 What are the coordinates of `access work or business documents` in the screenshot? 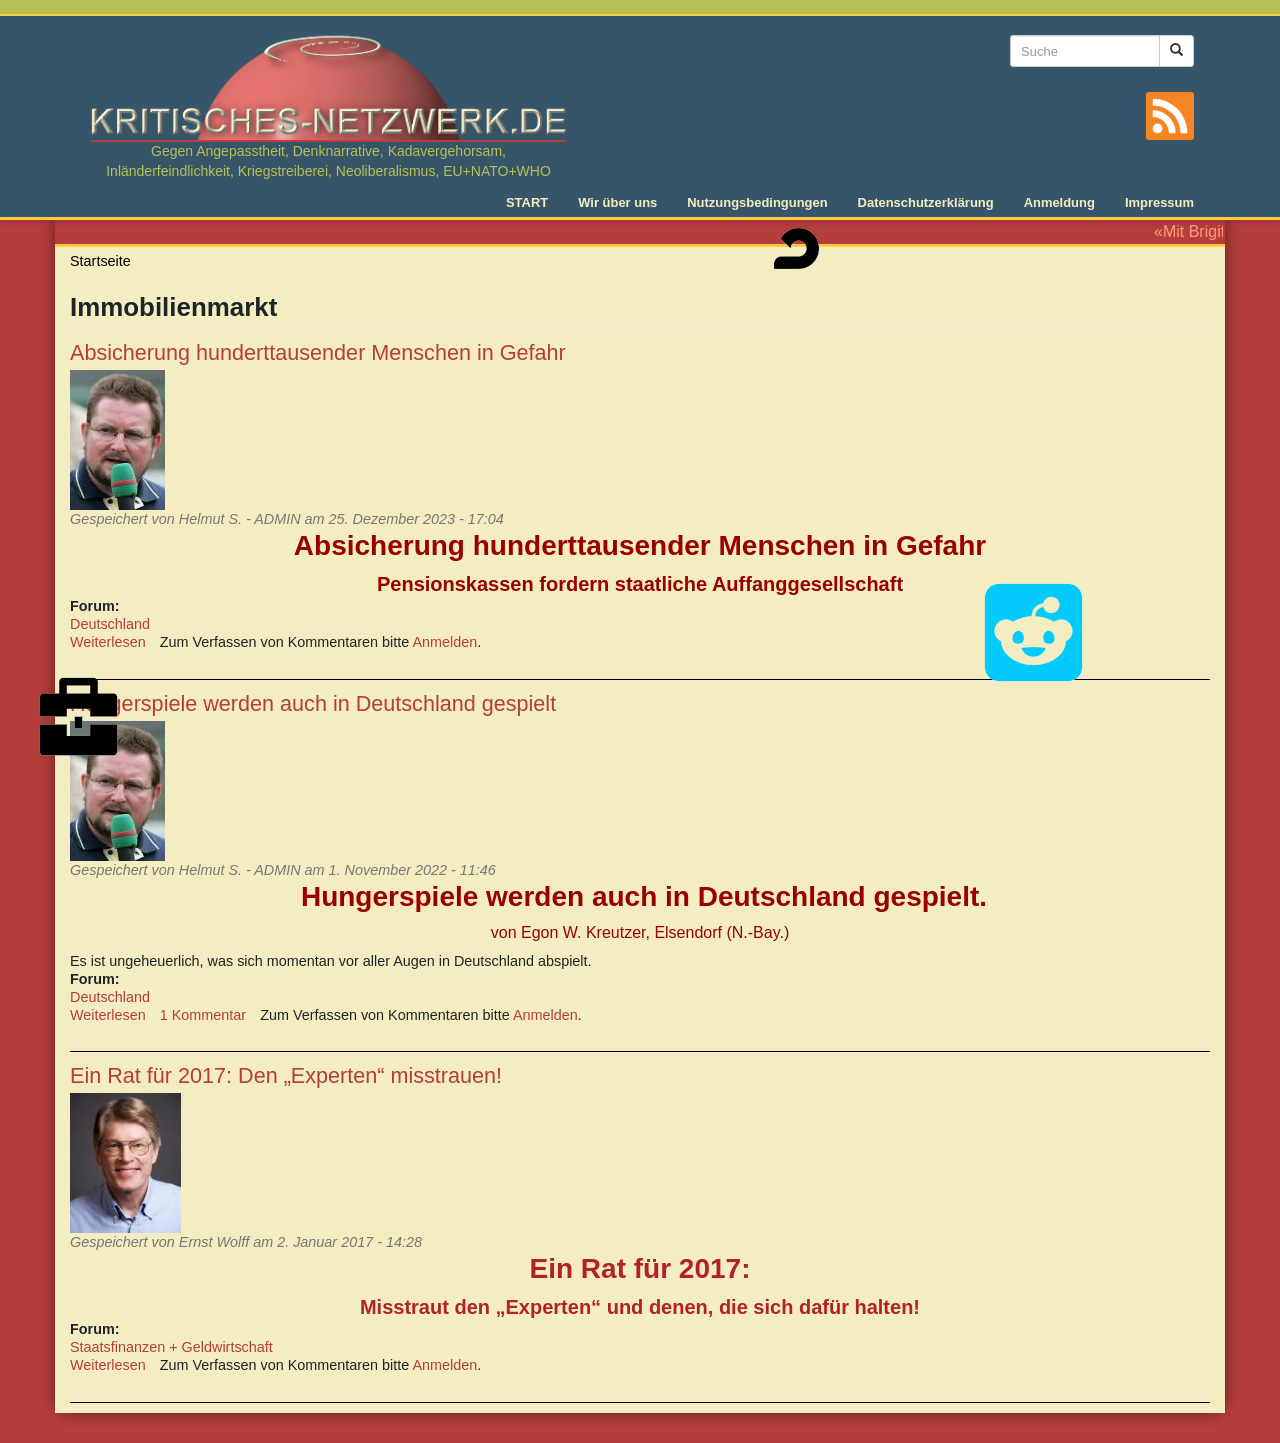 It's located at (78, 720).